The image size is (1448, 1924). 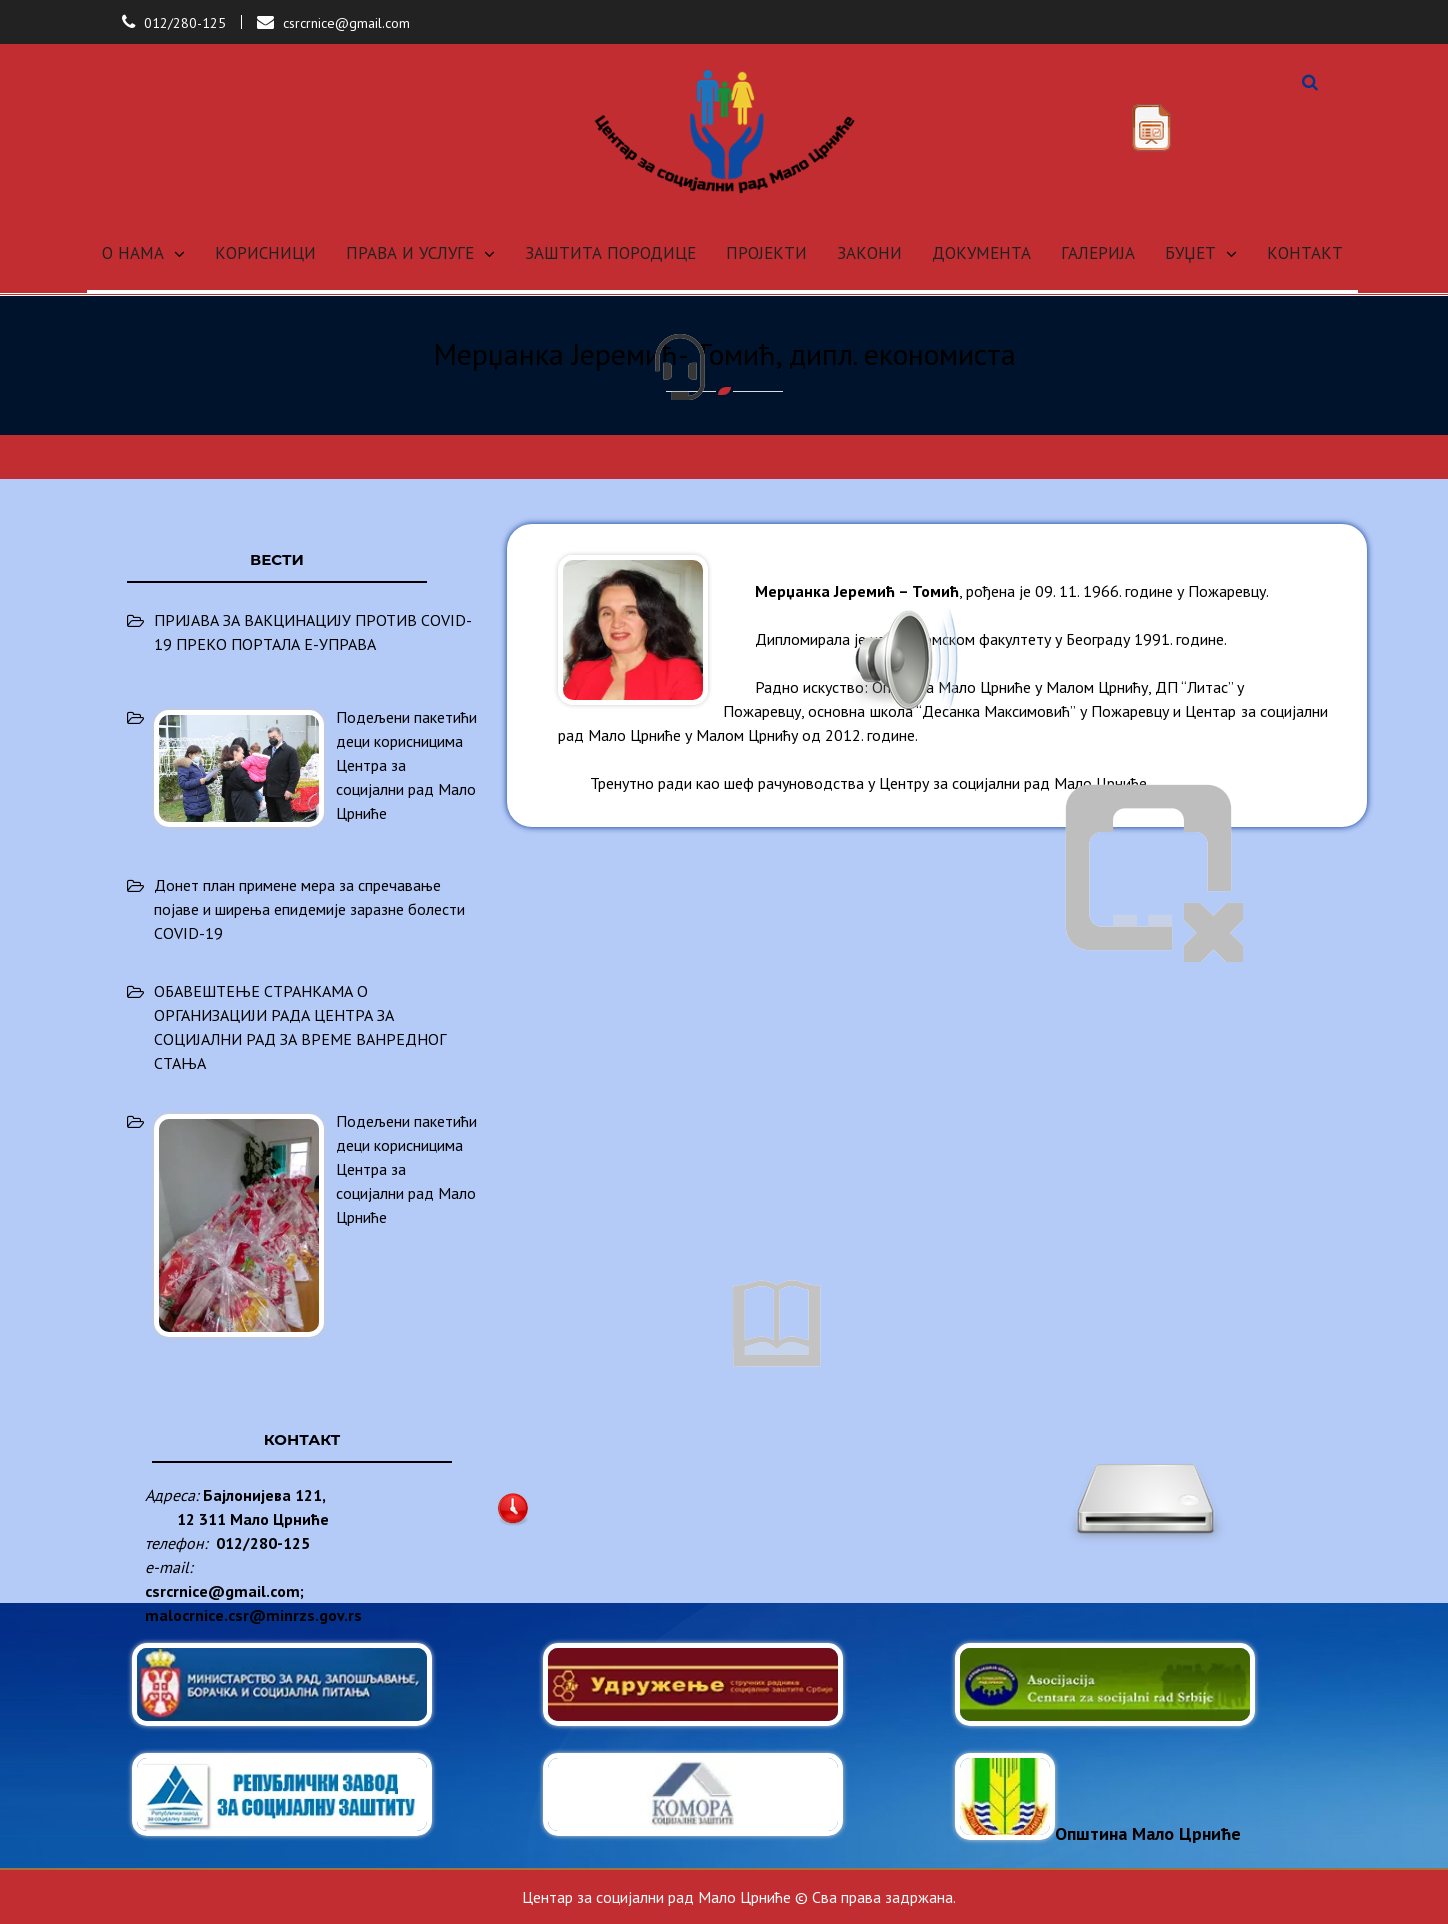 What do you see at coordinates (1145, 1500) in the screenshot?
I see `access removable storage device` at bounding box center [1145, 1500].